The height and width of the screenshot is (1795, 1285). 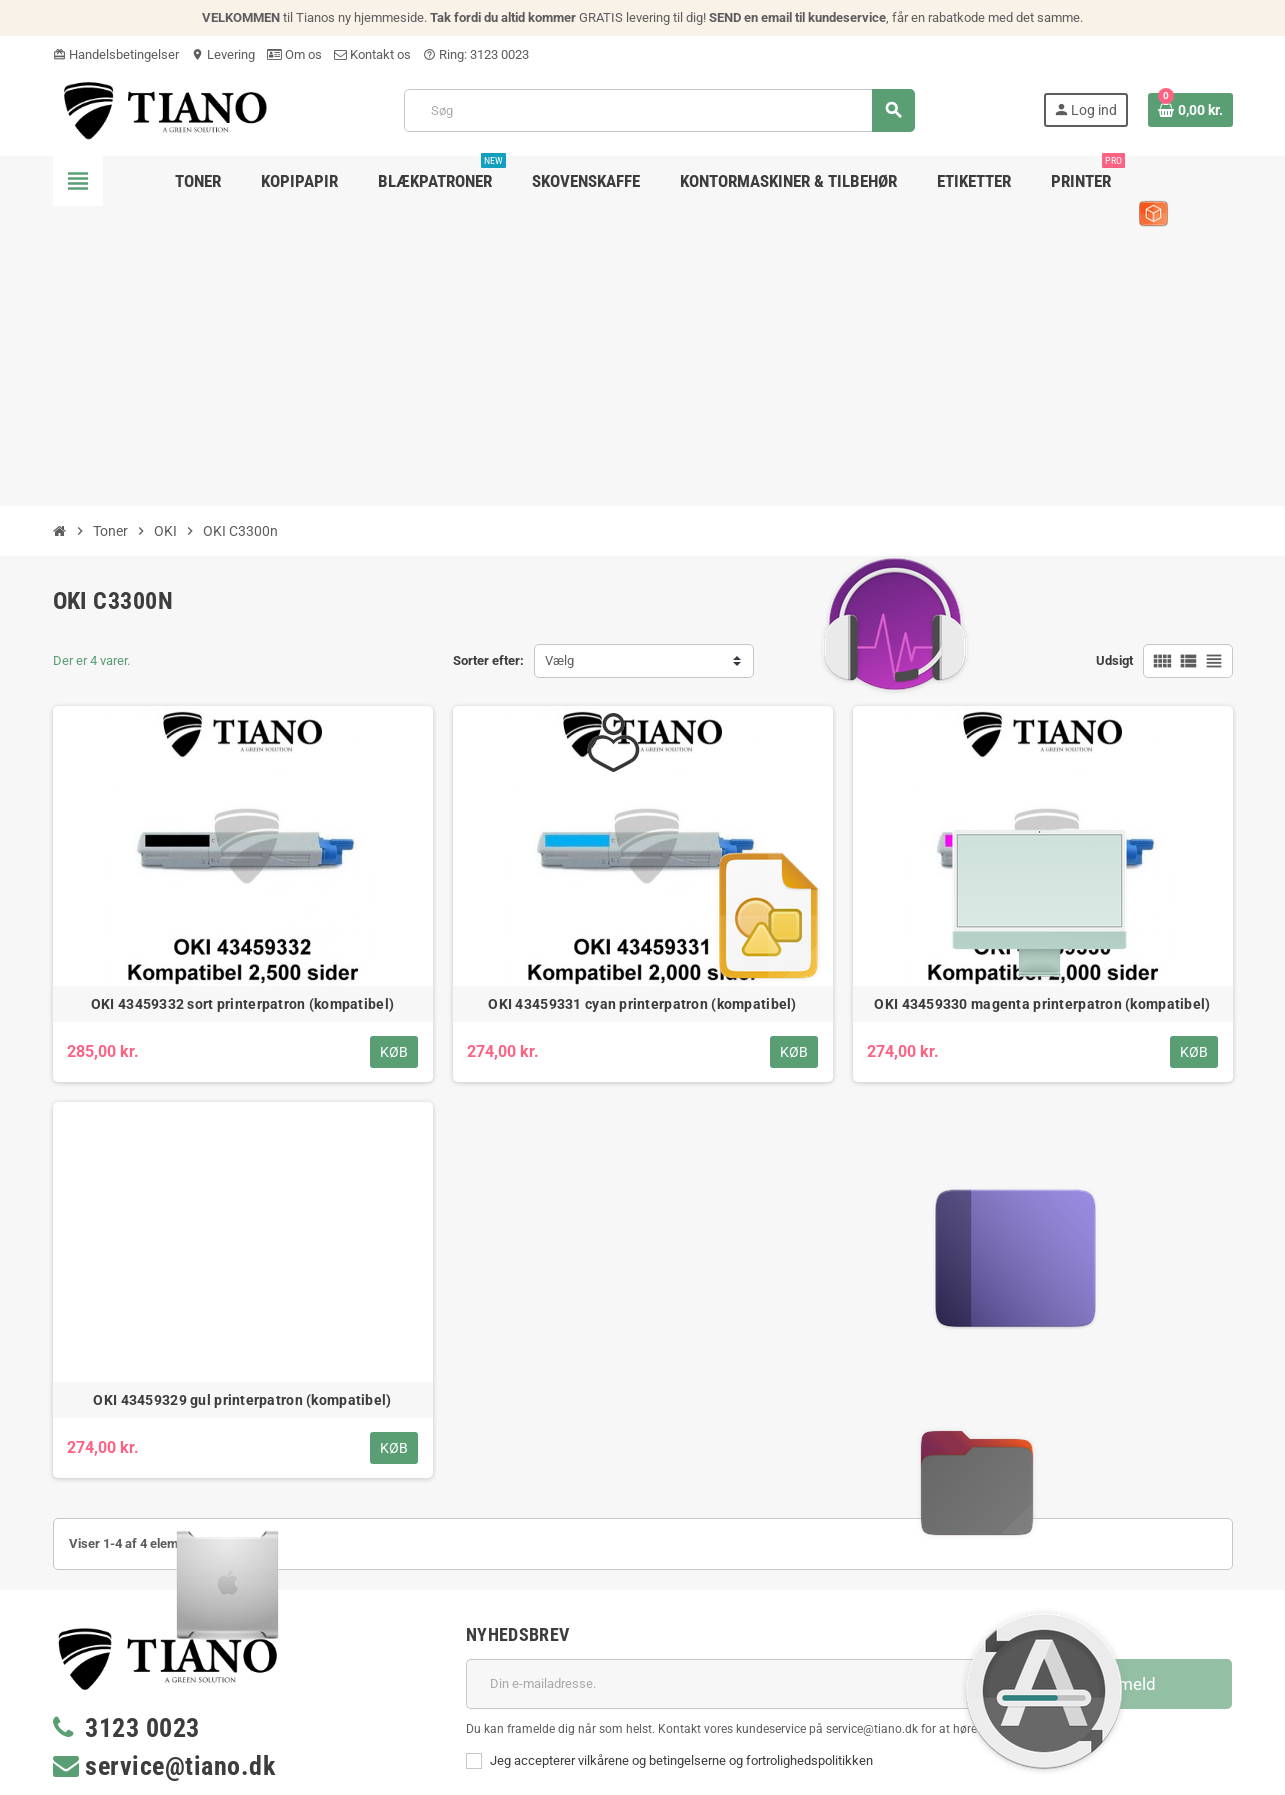 I want to click on audio headset device connected, so click(x=895, y=624).